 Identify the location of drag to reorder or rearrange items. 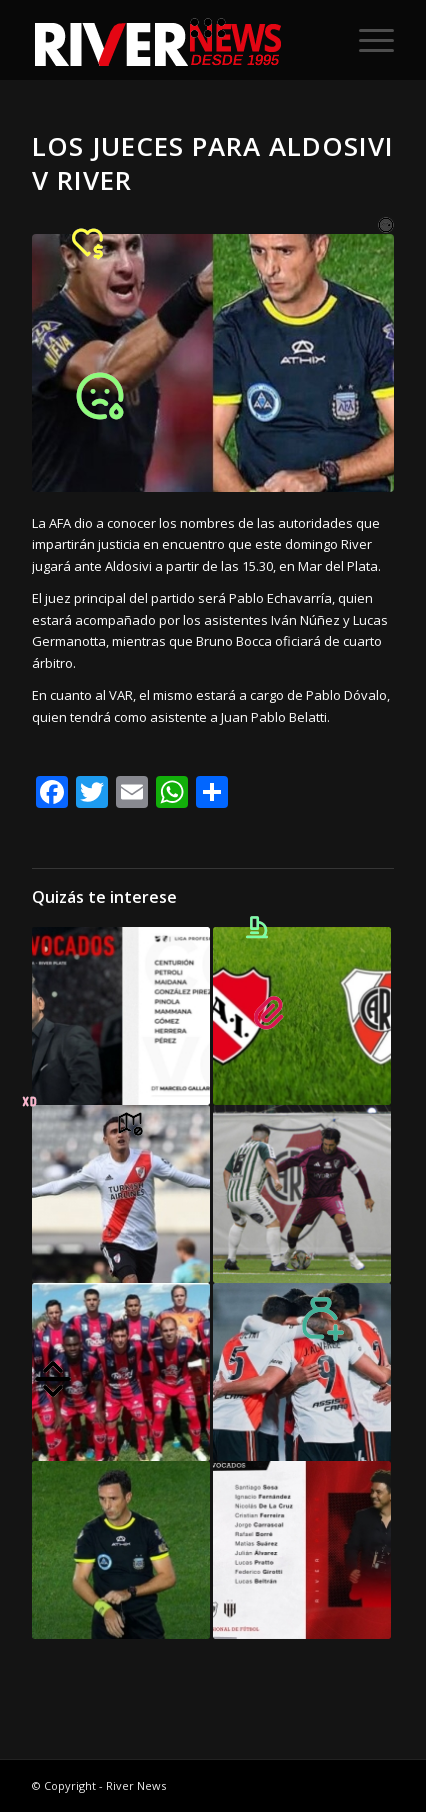
(208, 28).